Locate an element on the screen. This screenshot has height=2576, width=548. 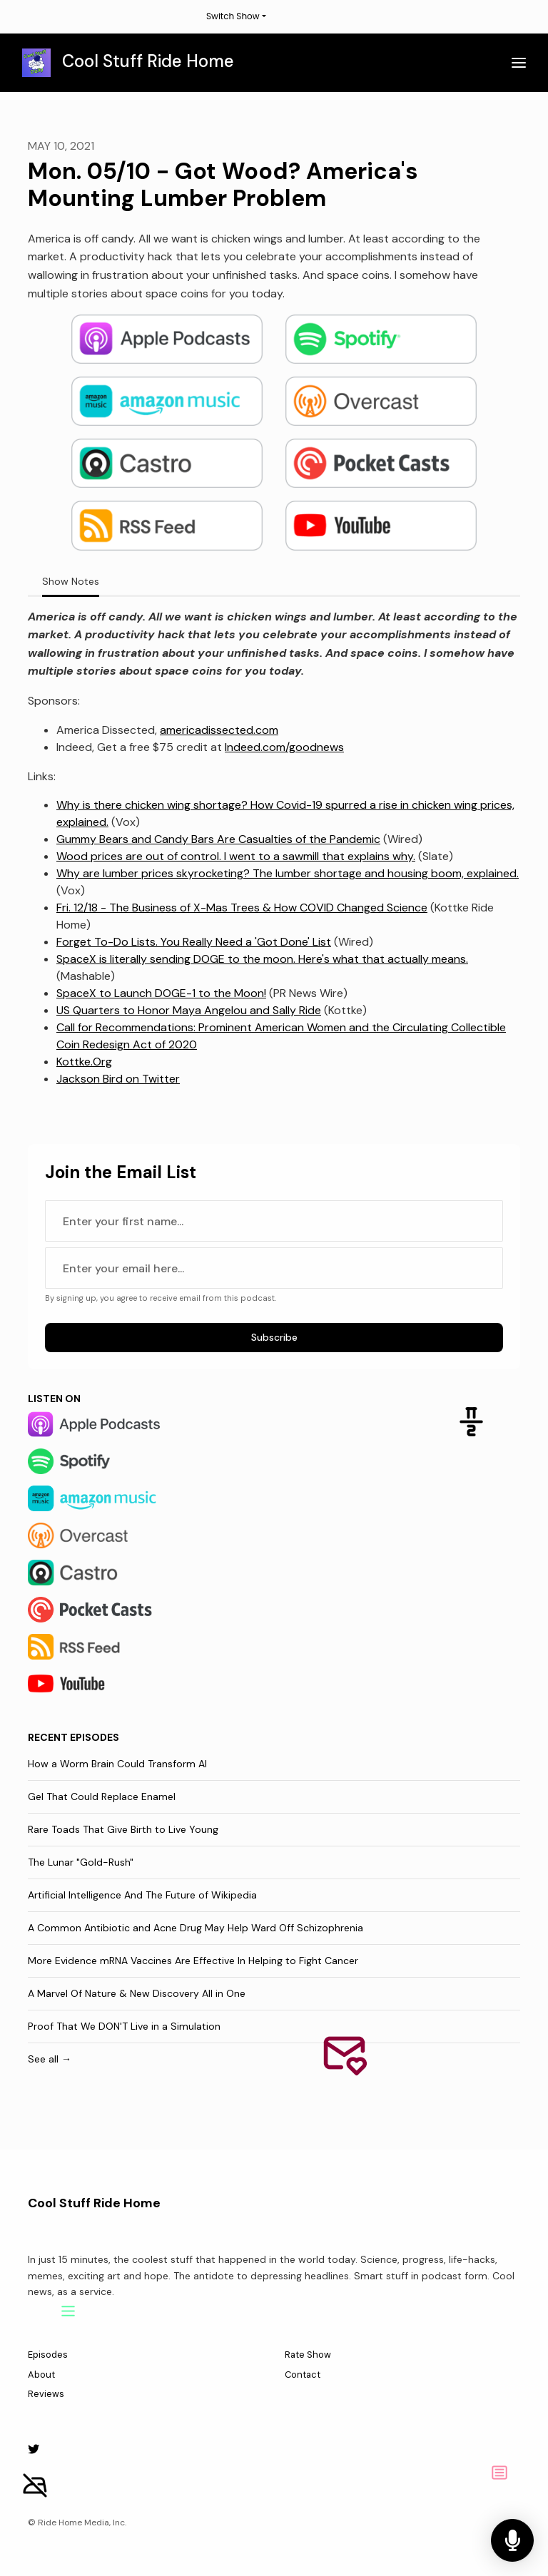
represents the mathematical constant π/2 (pi divided by 2) is located at coordinates (471, 1421).